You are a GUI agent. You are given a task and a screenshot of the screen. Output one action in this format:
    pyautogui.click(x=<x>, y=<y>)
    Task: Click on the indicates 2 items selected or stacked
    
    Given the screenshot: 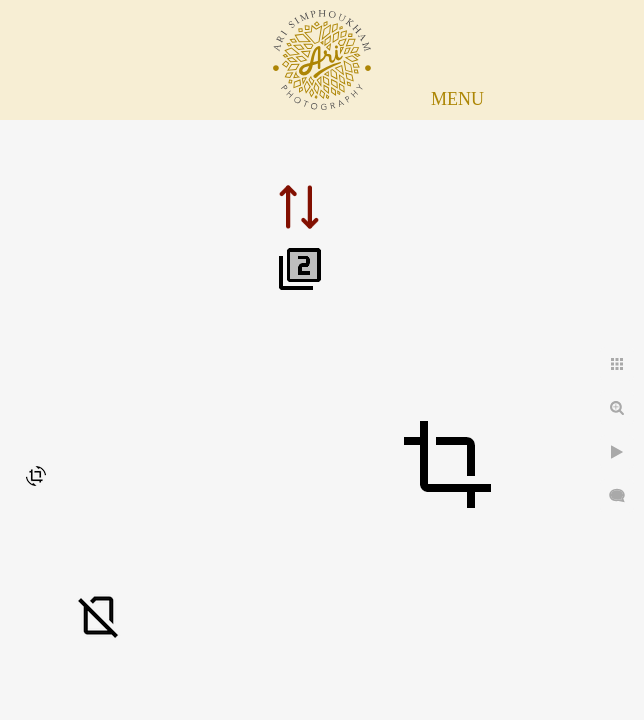 What is the action you would take?
    pyautogui.click(x=300, y=269)
    